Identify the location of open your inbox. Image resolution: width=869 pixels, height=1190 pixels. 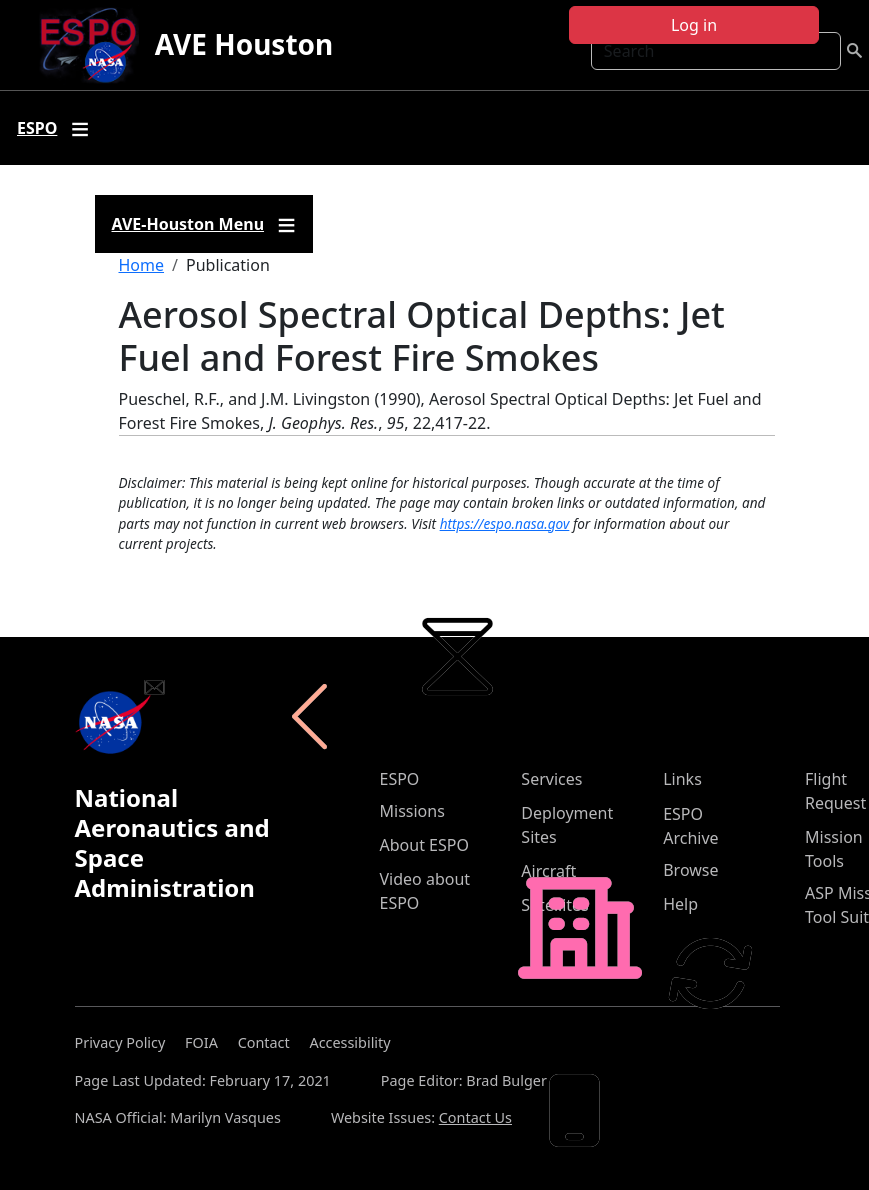
(154, 687).